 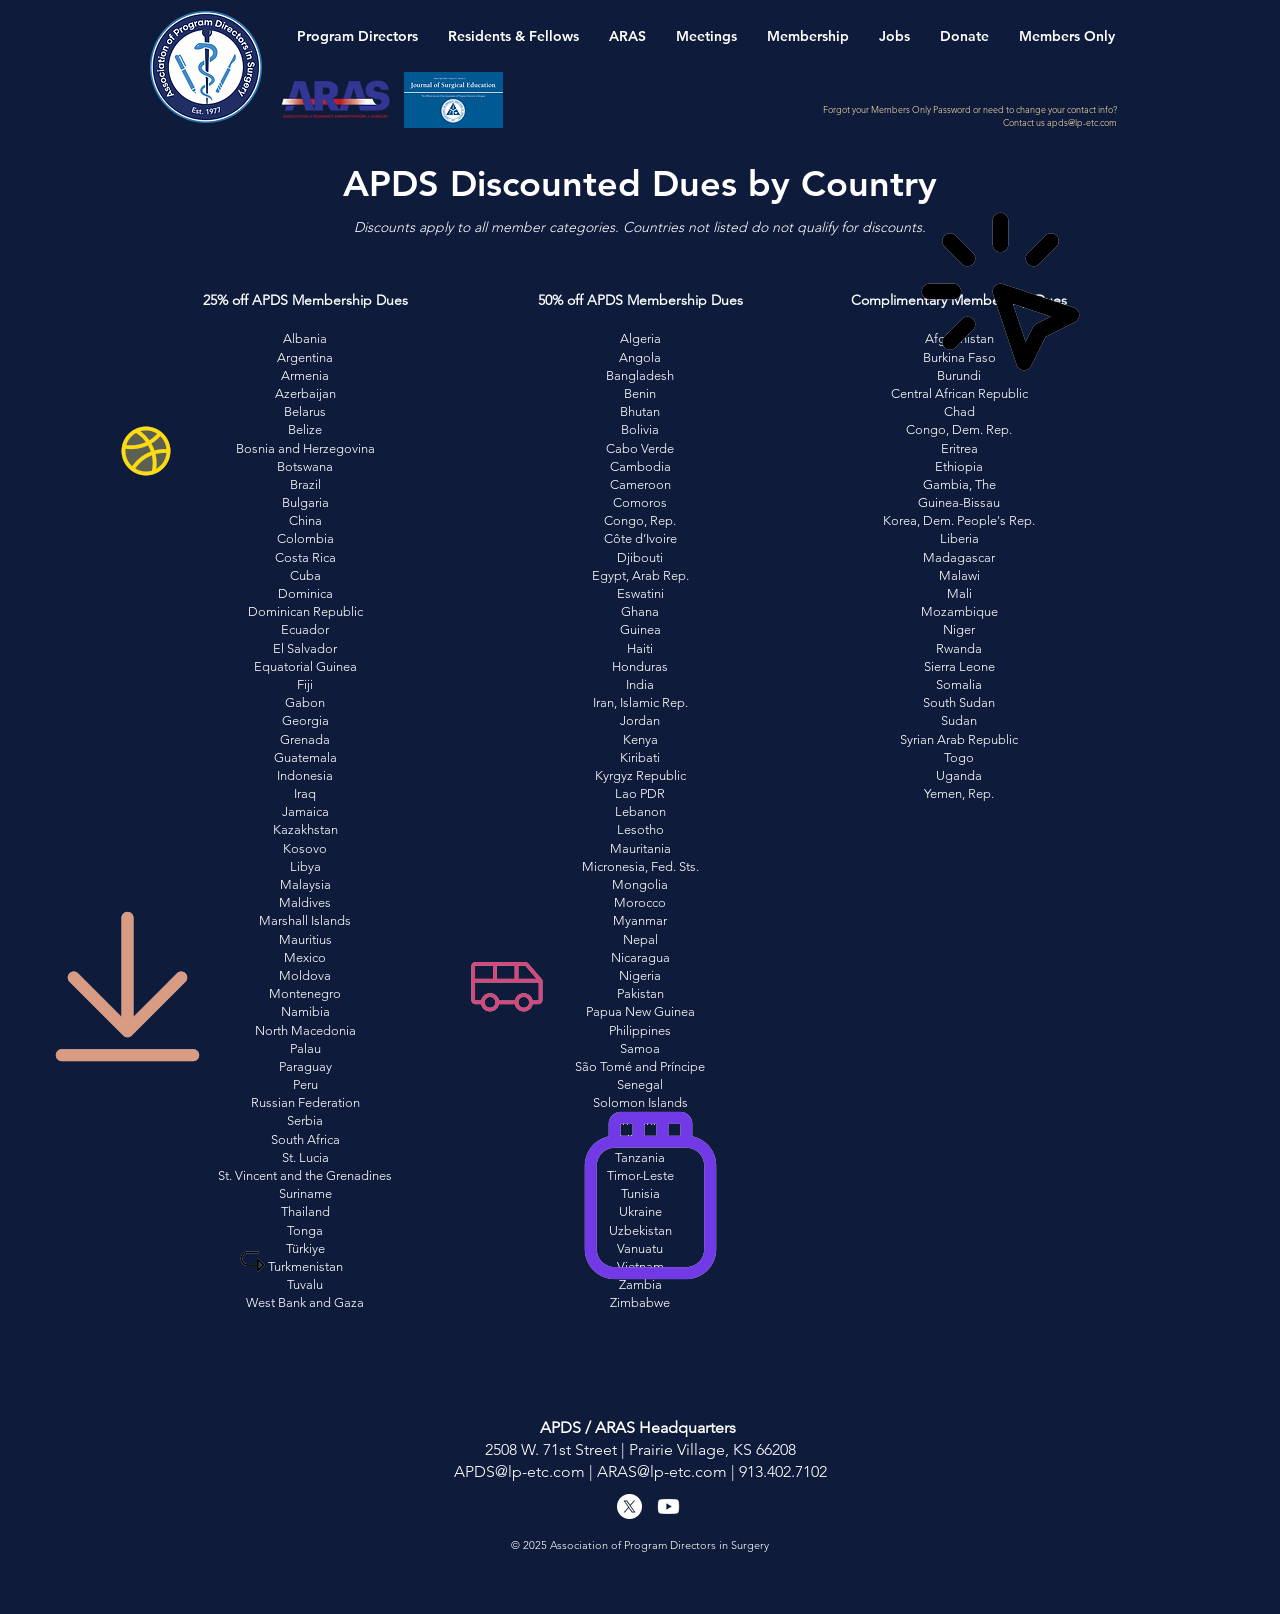 What do you see at coordinates (650, 1195) in the screenshot?
I see `store or organize items in a container` at bounding box center [650, 1195].